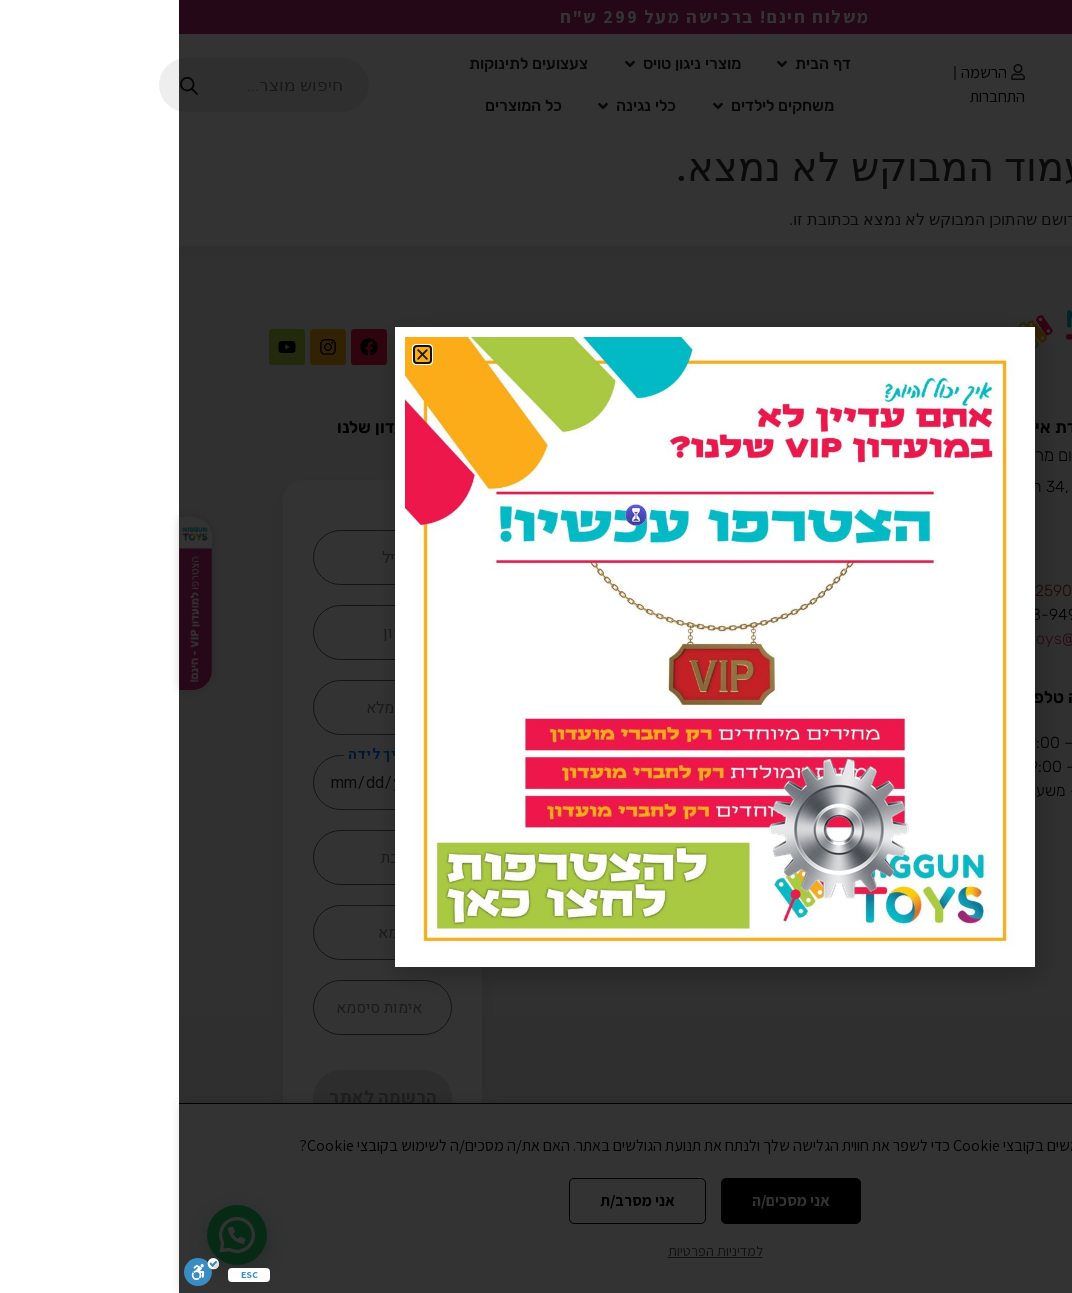  I want to click on access behavior settings in the media library, so click(839, 829).